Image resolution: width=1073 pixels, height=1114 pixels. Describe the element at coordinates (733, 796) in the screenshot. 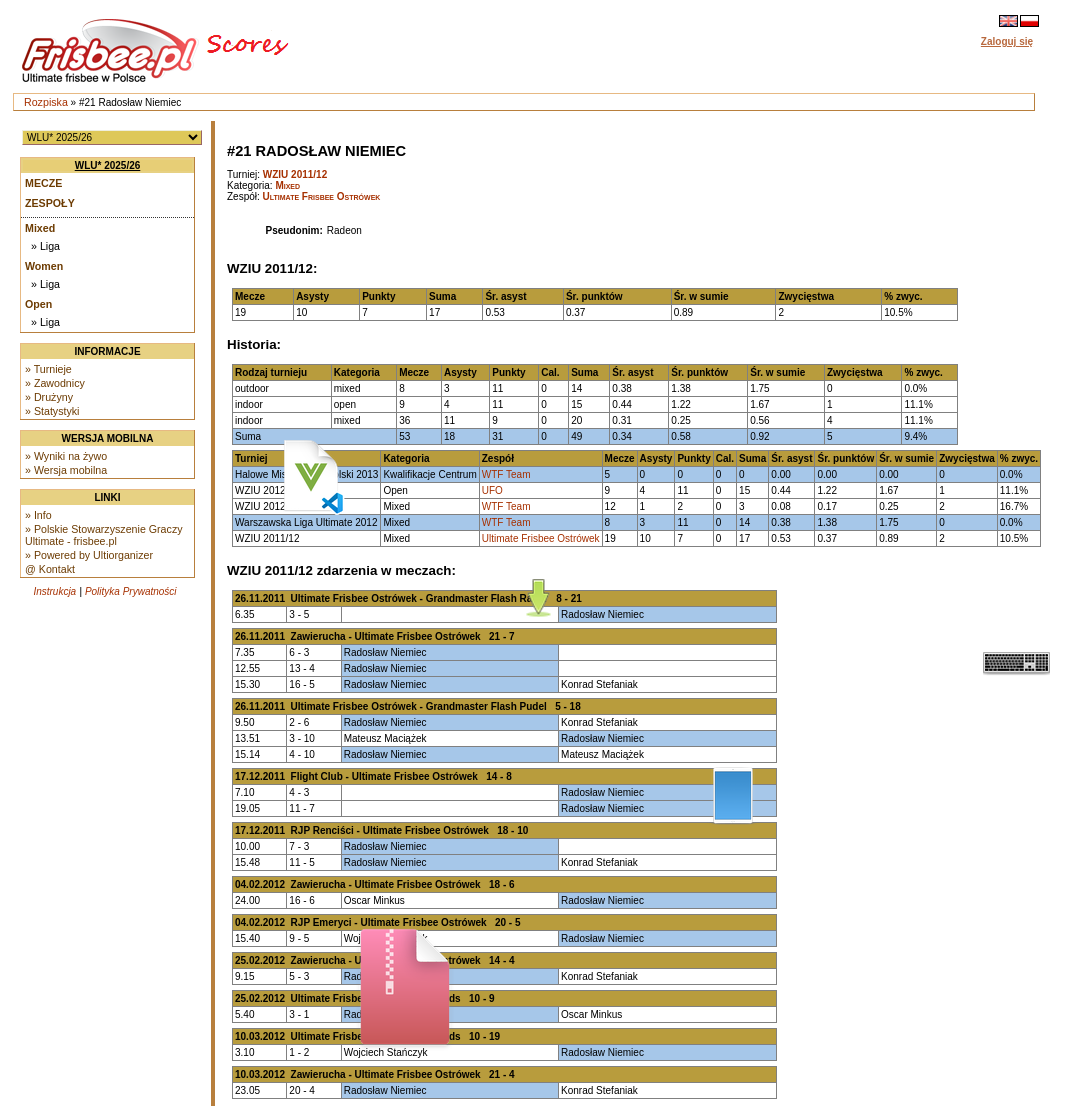

I see `view connected iPad Air device` at that location.